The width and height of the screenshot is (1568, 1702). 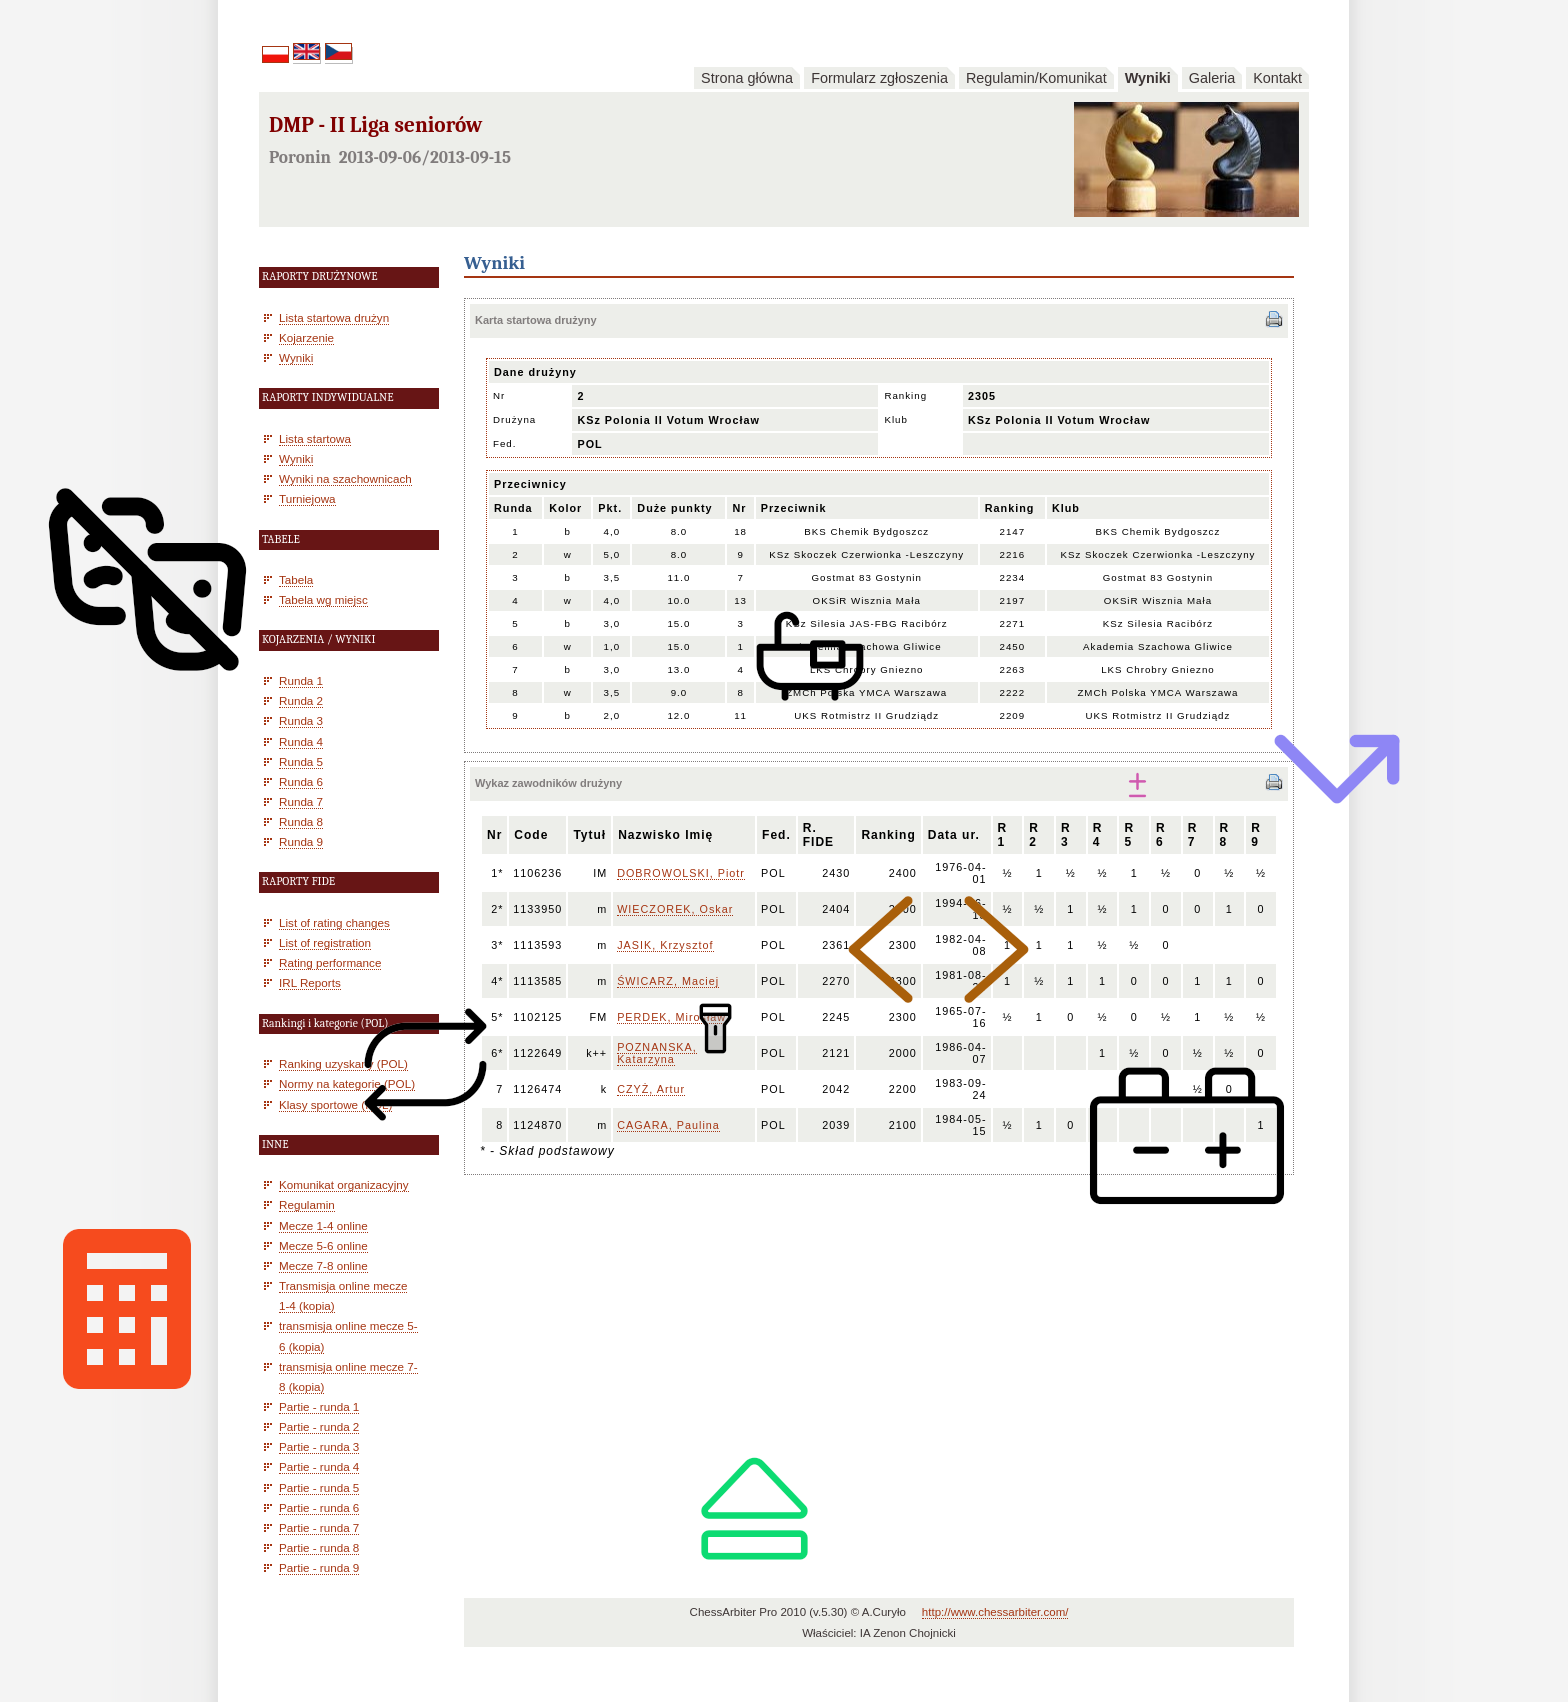 I want to click on disable theater or entertainment mode, so click(x=147, y=579).